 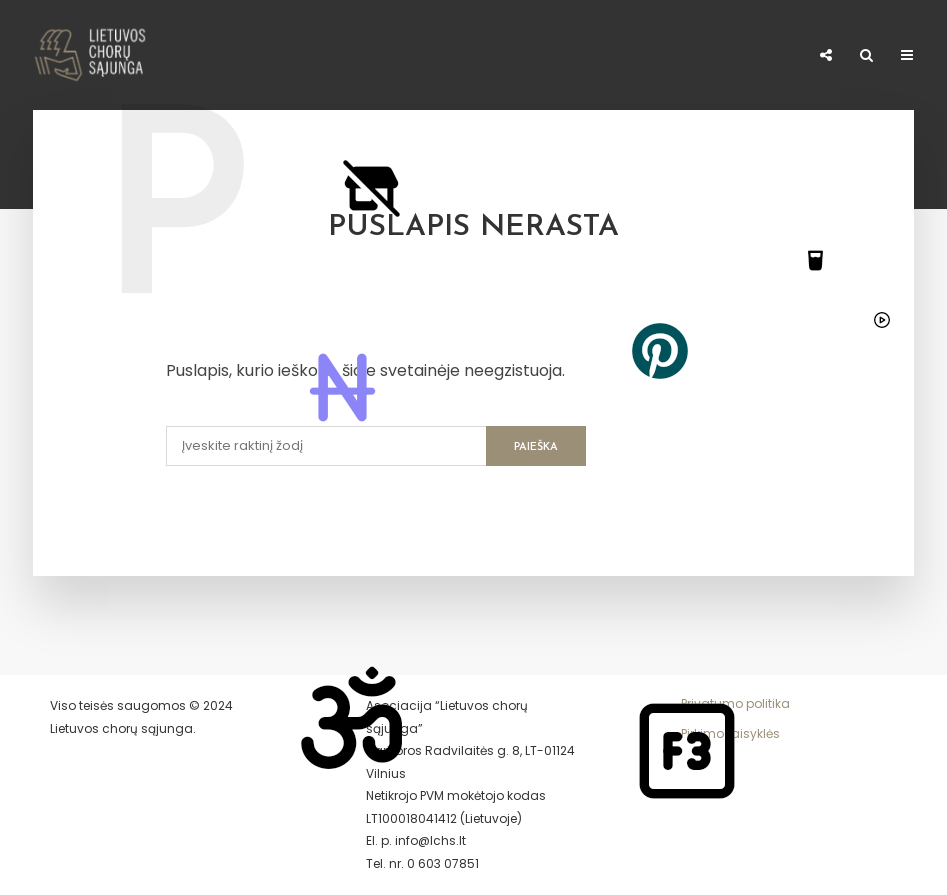 What do you see at coordinates (815, 260) in the screenshot?
I see `track your water intake` at bounding box center [815, 260].